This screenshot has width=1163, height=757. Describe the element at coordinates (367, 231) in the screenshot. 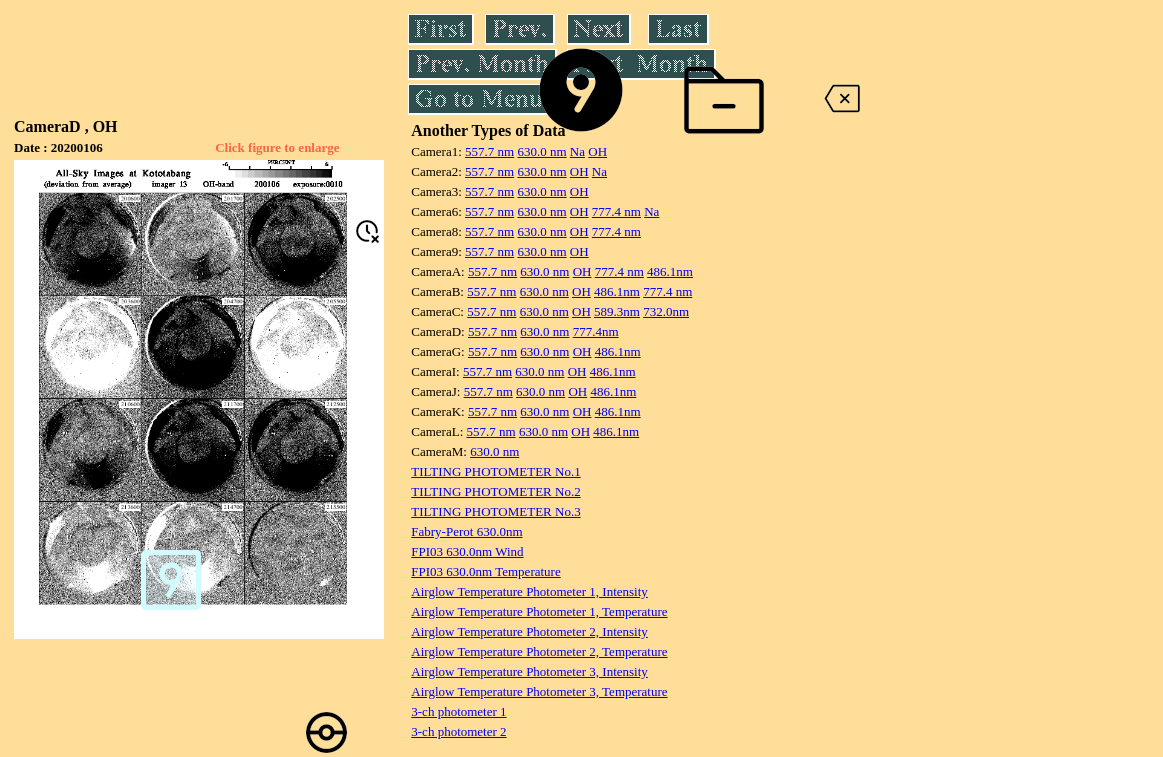

I see `cancel a scheduled event or timer` at that location.